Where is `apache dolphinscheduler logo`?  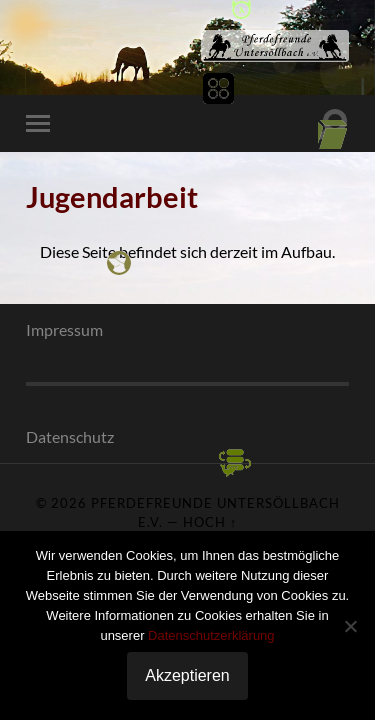
apache dolphinscheduler logo is located at coordinates (235, 463).